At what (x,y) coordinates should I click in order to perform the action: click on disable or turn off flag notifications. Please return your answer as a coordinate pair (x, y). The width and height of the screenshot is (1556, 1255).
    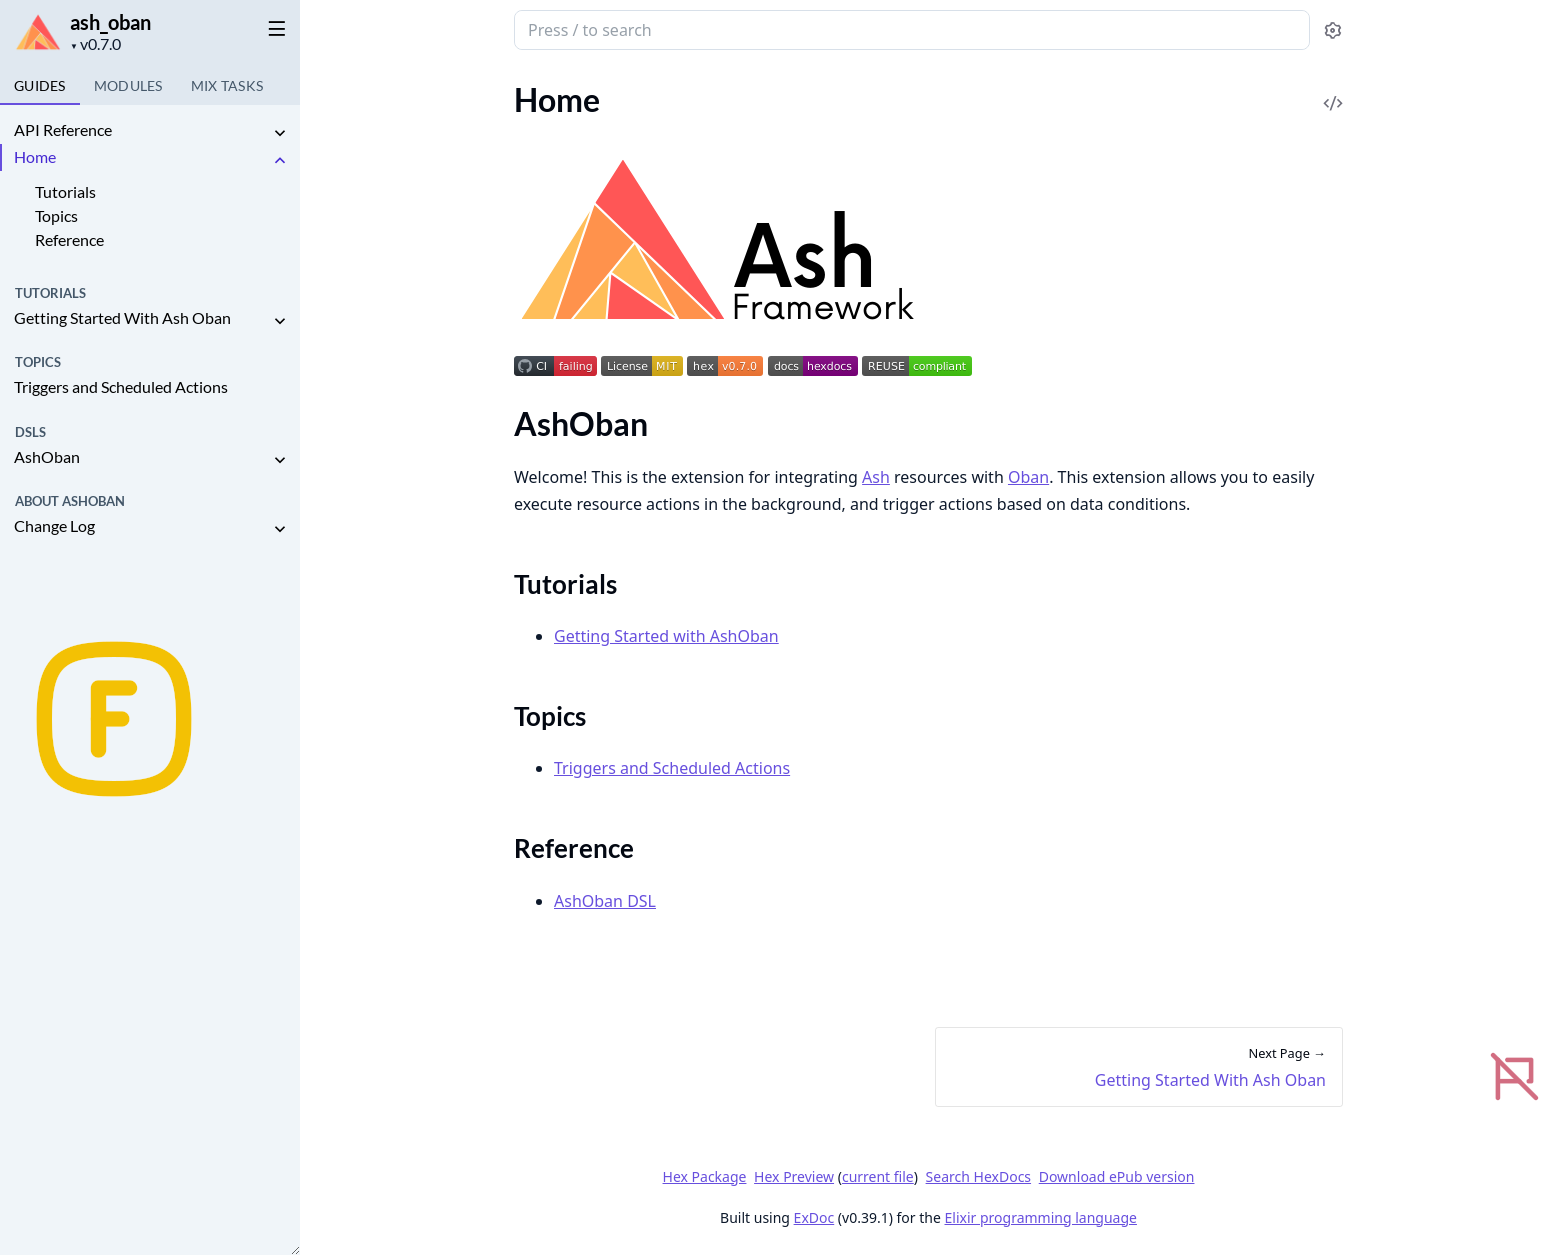
    Looking at the image, I should click on (1514, 1076).